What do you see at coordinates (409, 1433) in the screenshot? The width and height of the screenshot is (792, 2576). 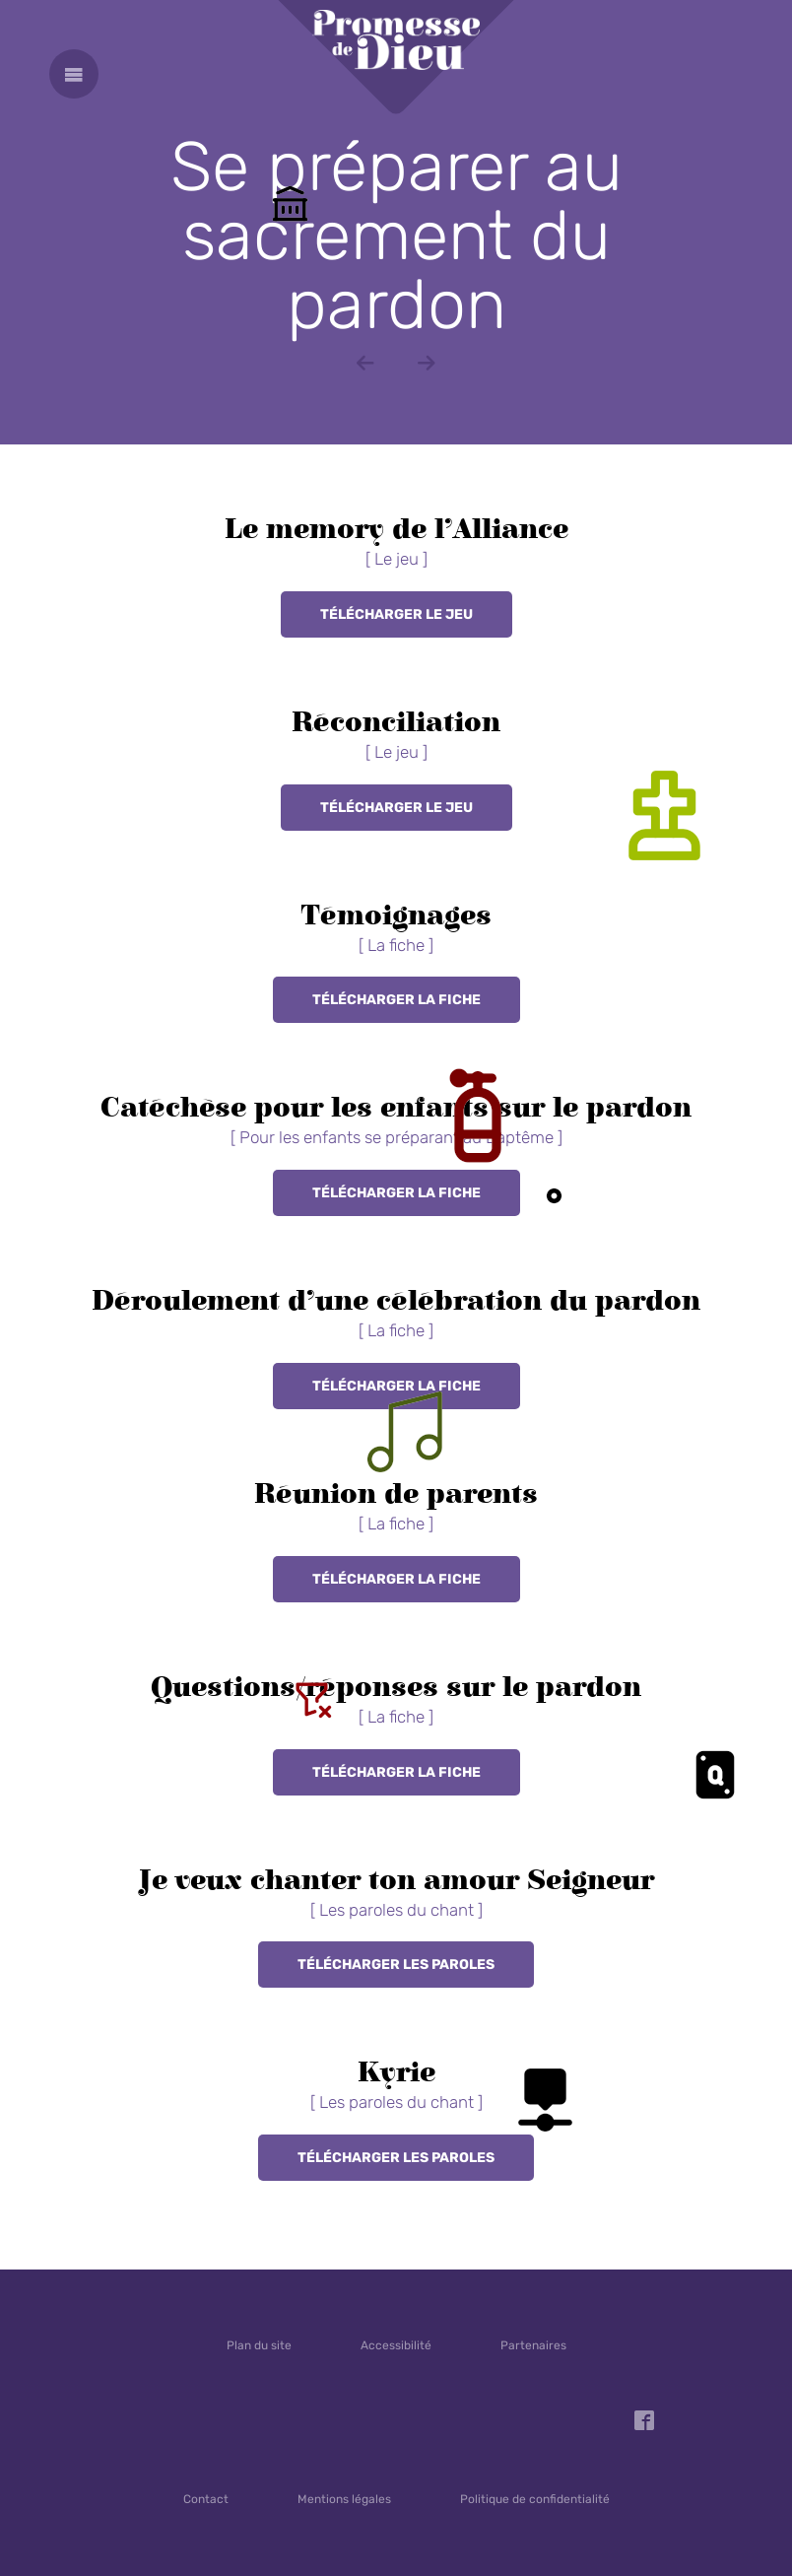 I see `access music or audio player` at bounding box center [409, 1433].